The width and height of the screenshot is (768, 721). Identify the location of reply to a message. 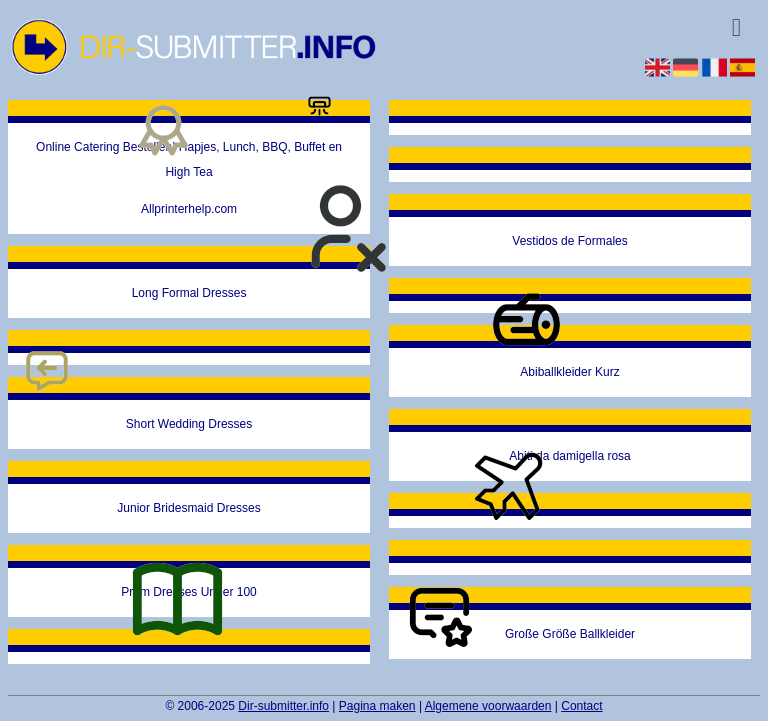
(47, 370).